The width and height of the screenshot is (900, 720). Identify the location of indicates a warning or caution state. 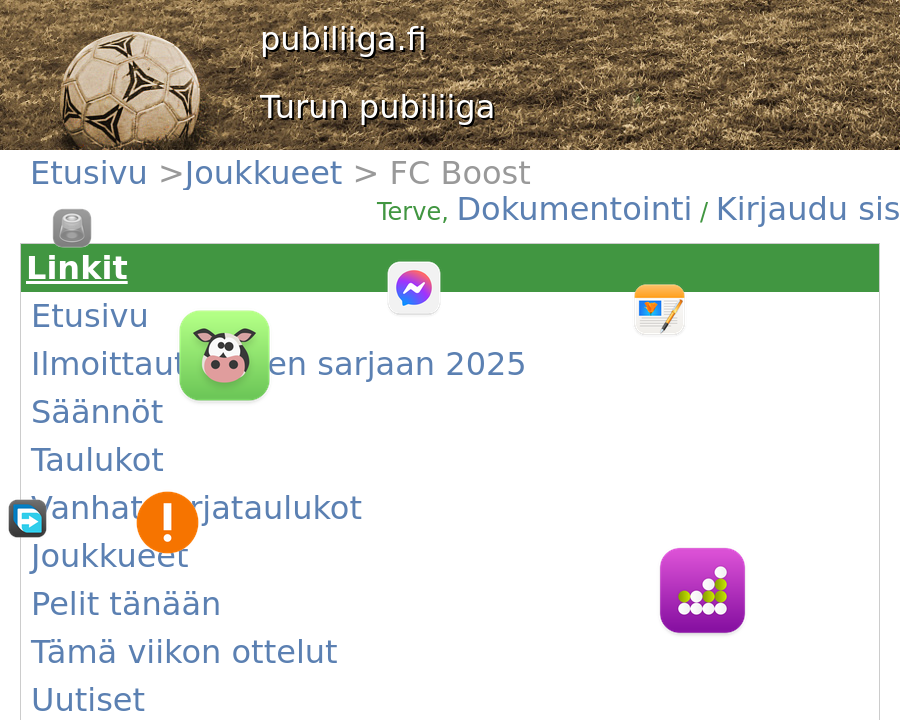
(167, 522).